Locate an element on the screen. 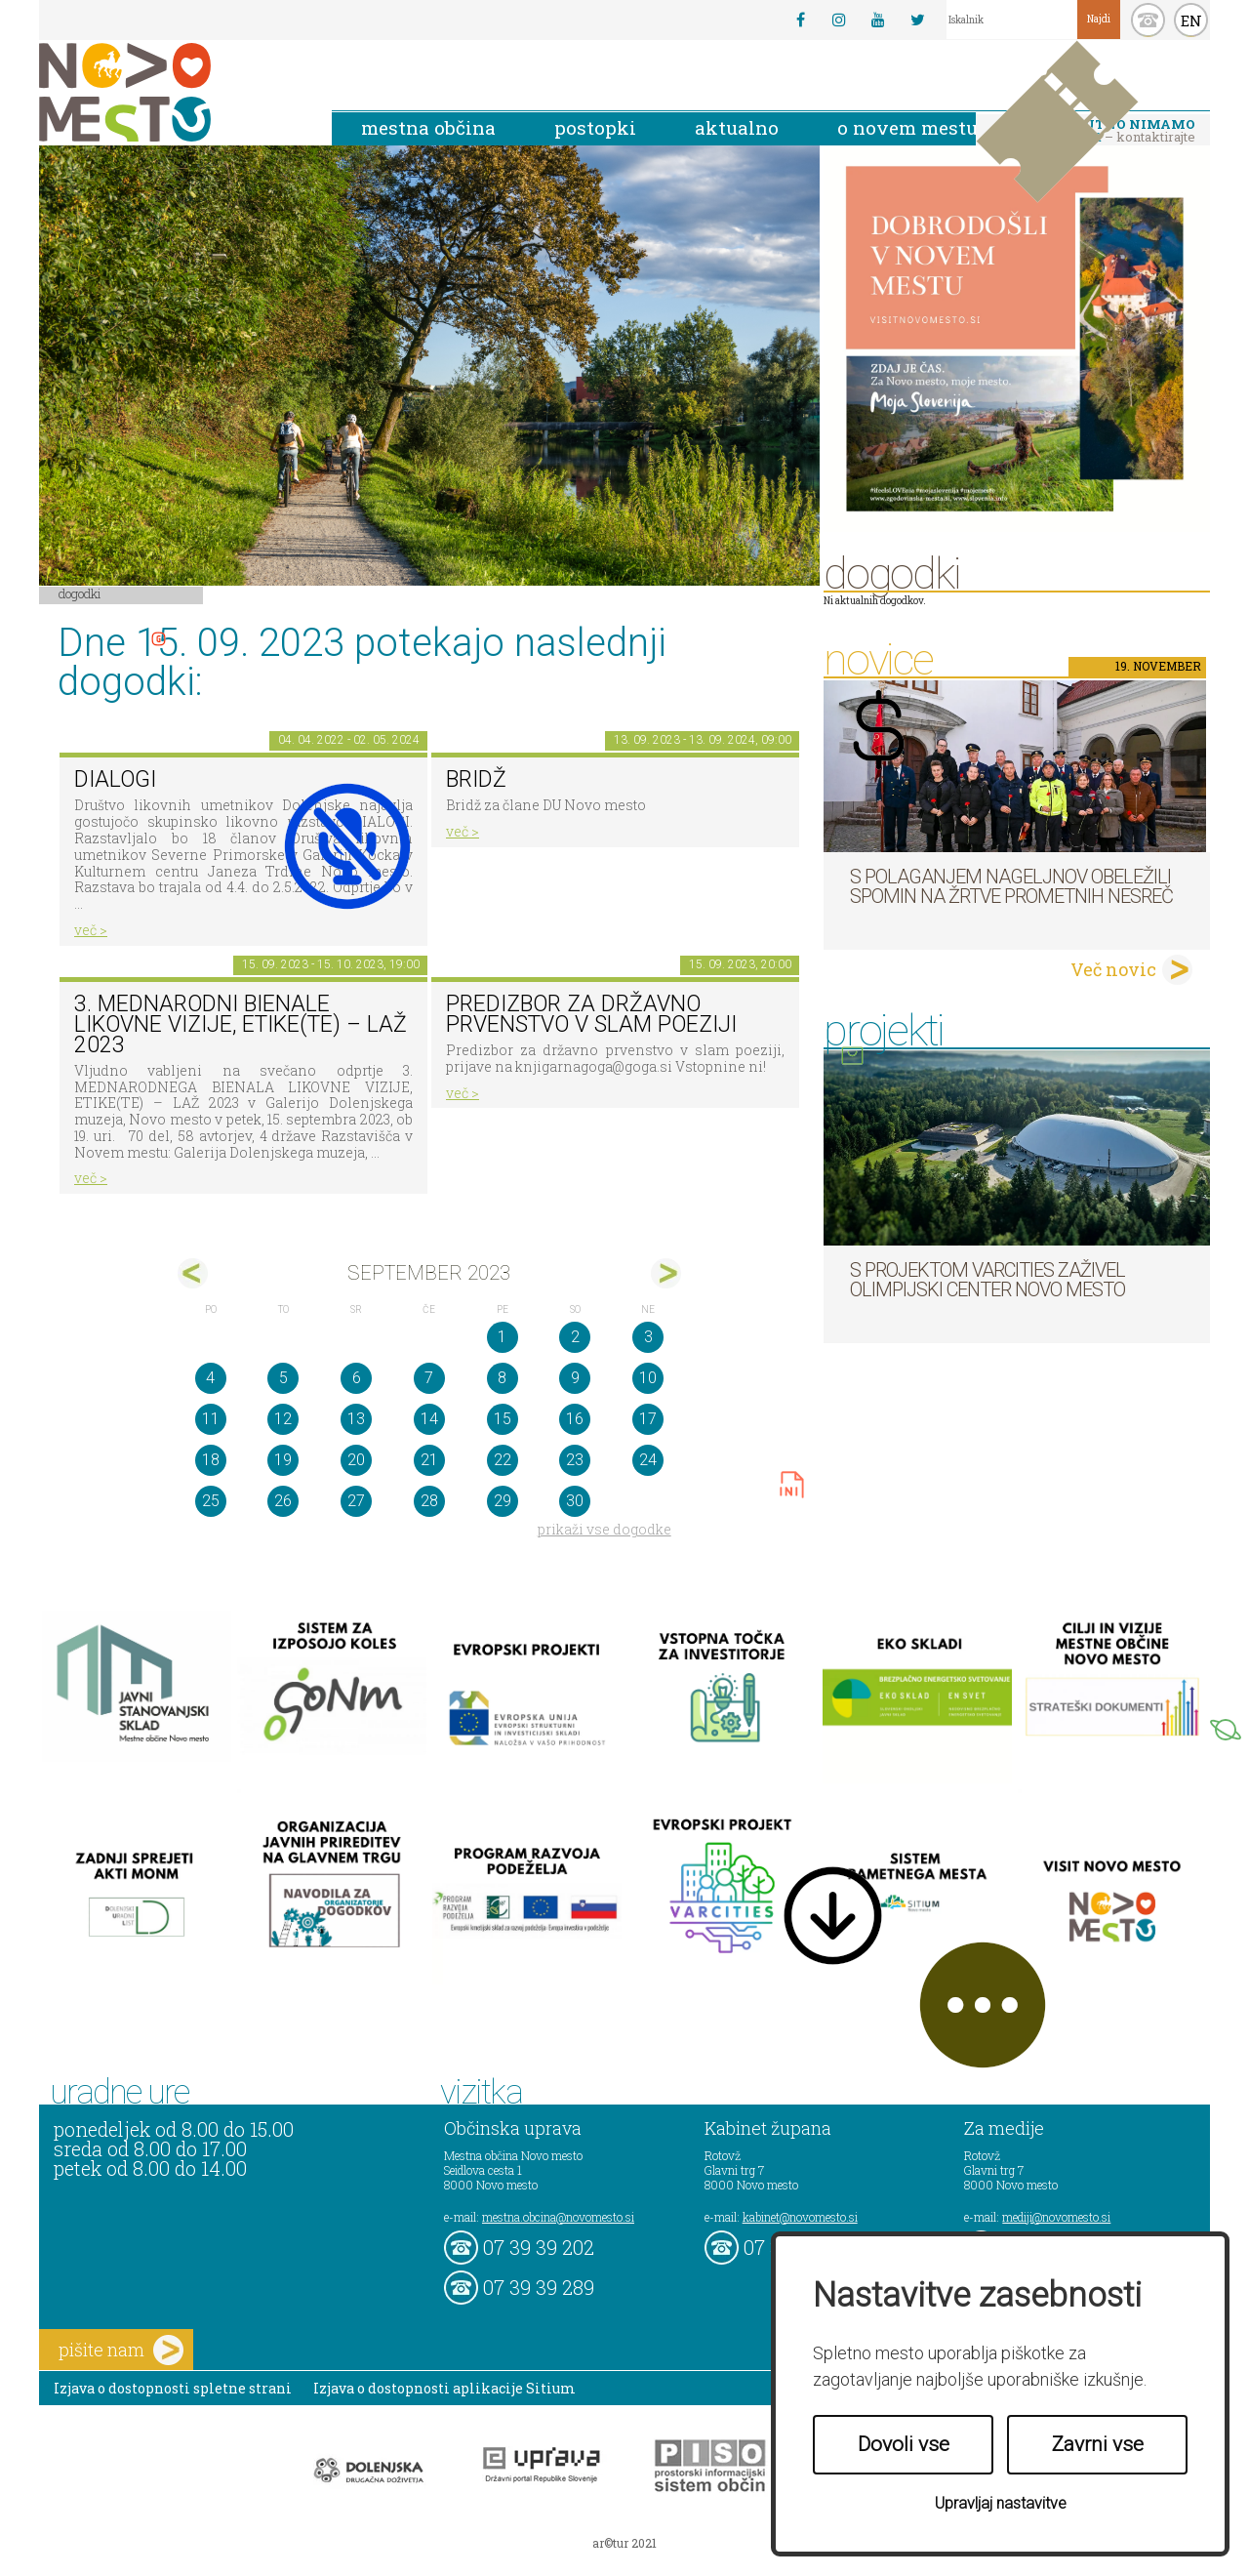  access more options or actions is located at coordinates (983, 2005).